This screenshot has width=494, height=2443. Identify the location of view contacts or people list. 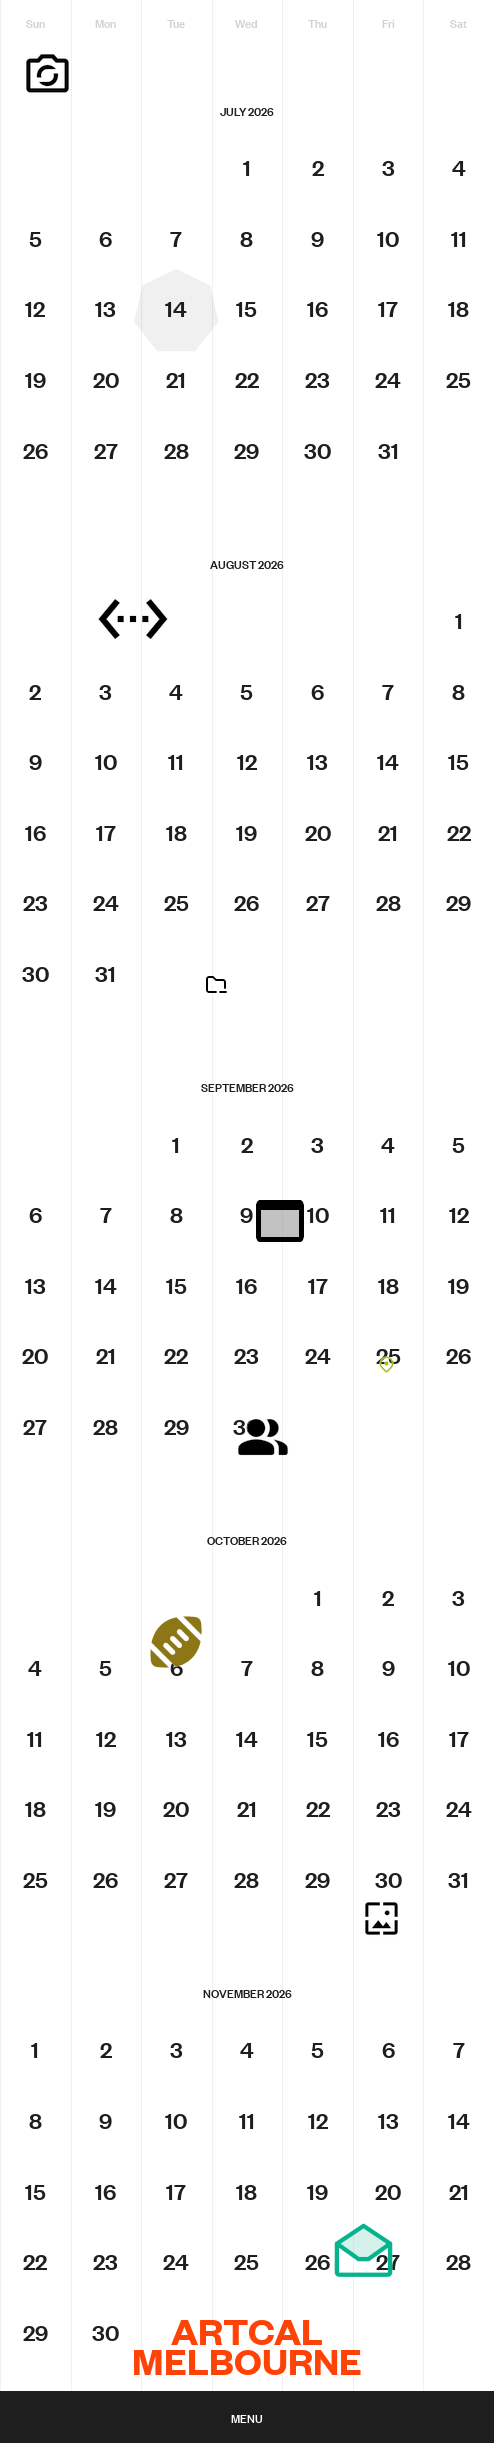
(263, 1437).